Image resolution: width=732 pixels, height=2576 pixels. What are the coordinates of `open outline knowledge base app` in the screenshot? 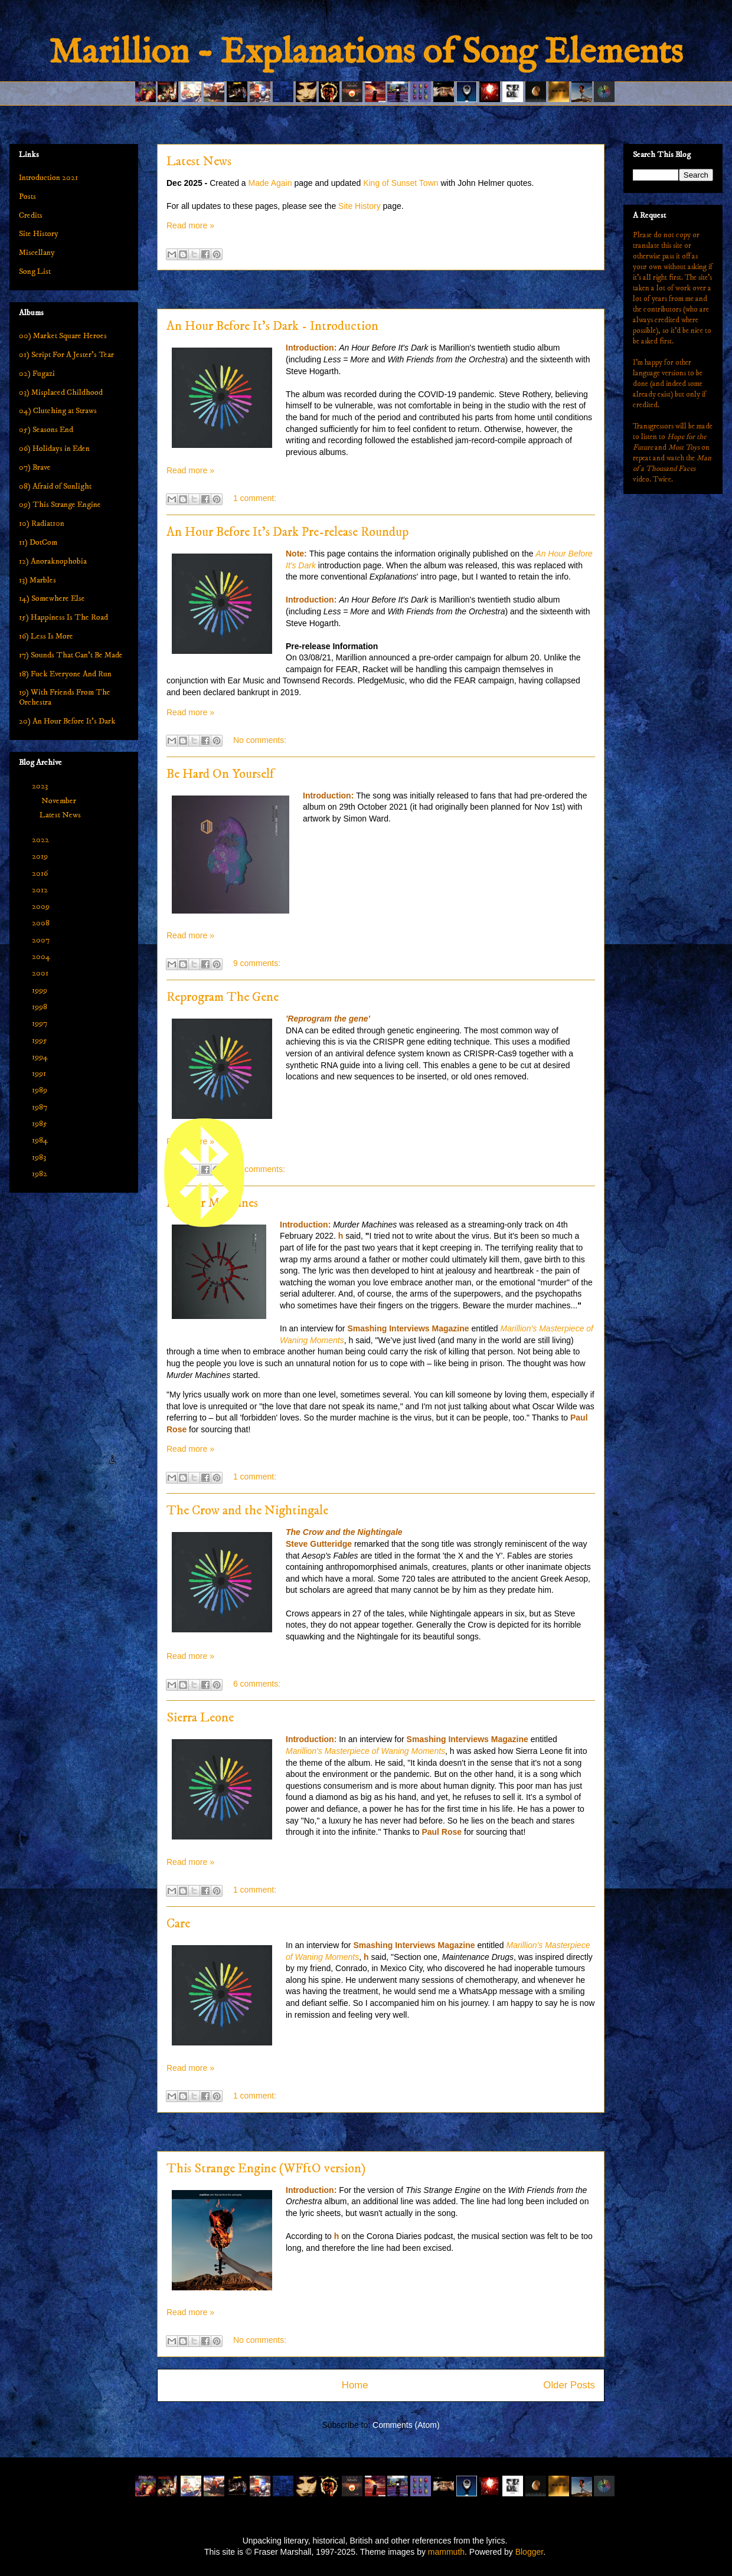 It's located at (207, 827).